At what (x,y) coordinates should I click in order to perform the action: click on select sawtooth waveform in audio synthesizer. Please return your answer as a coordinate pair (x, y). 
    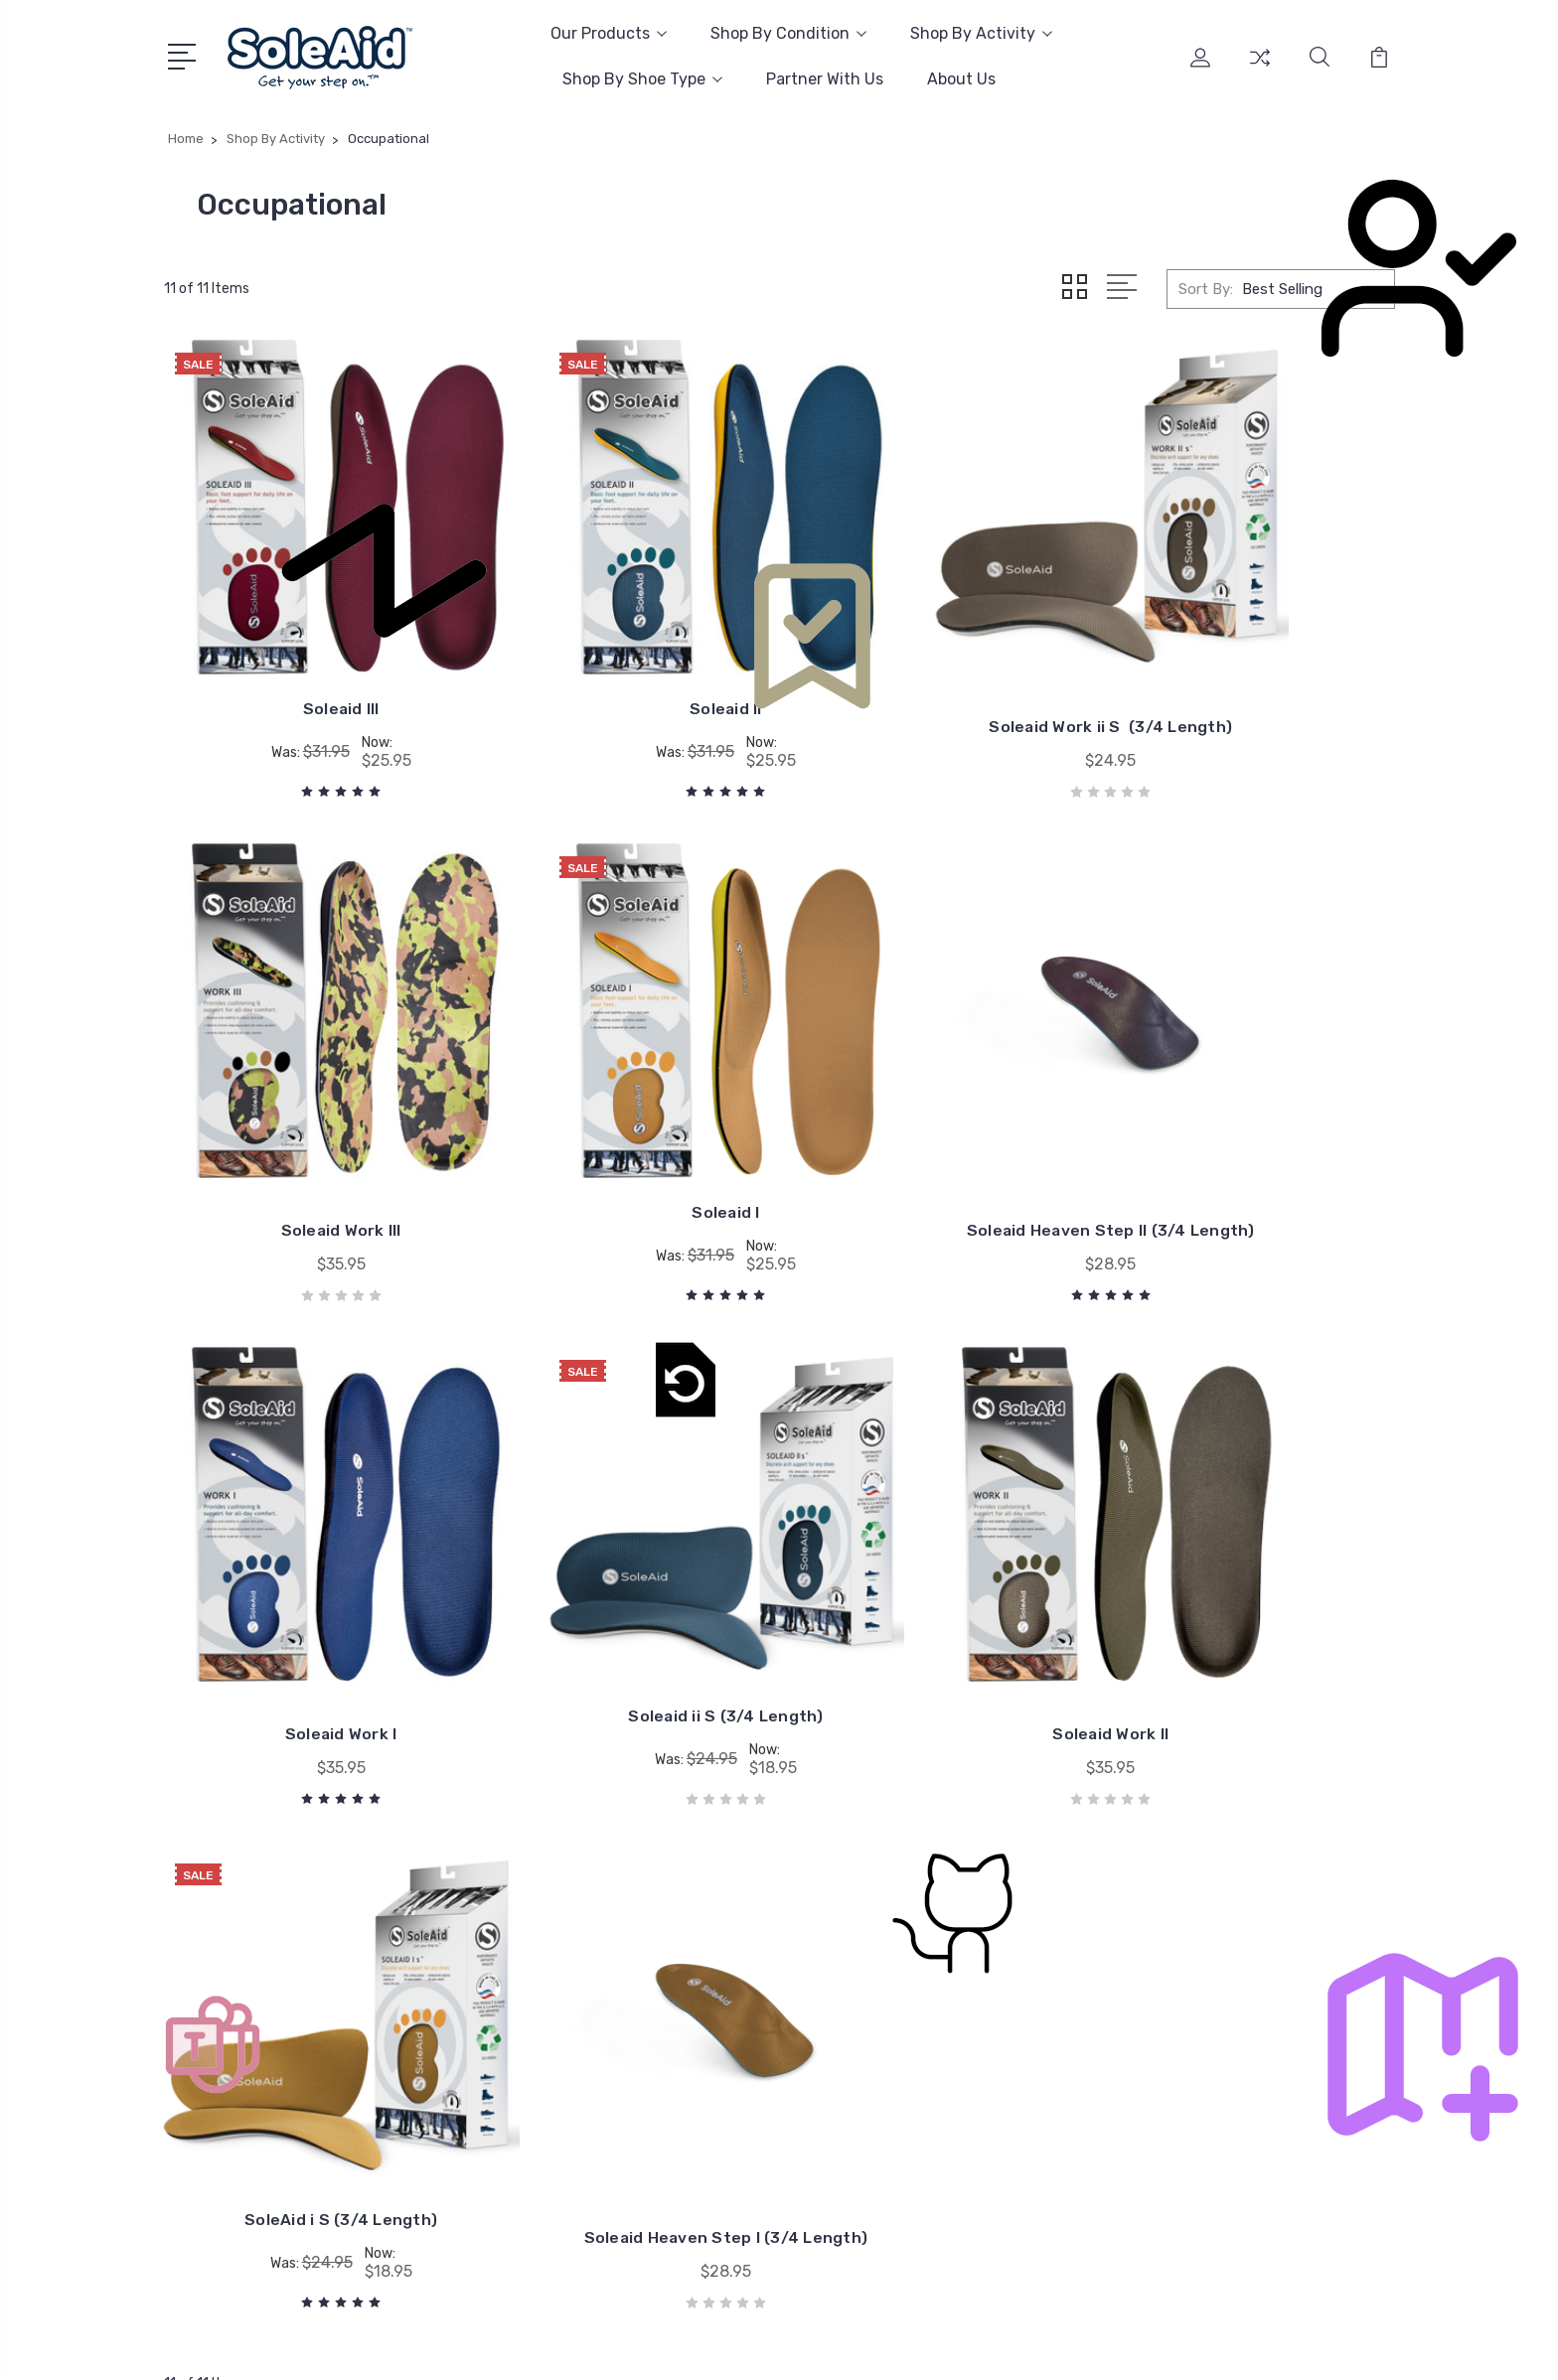
    Looking at the image, I should click on (384, 570).